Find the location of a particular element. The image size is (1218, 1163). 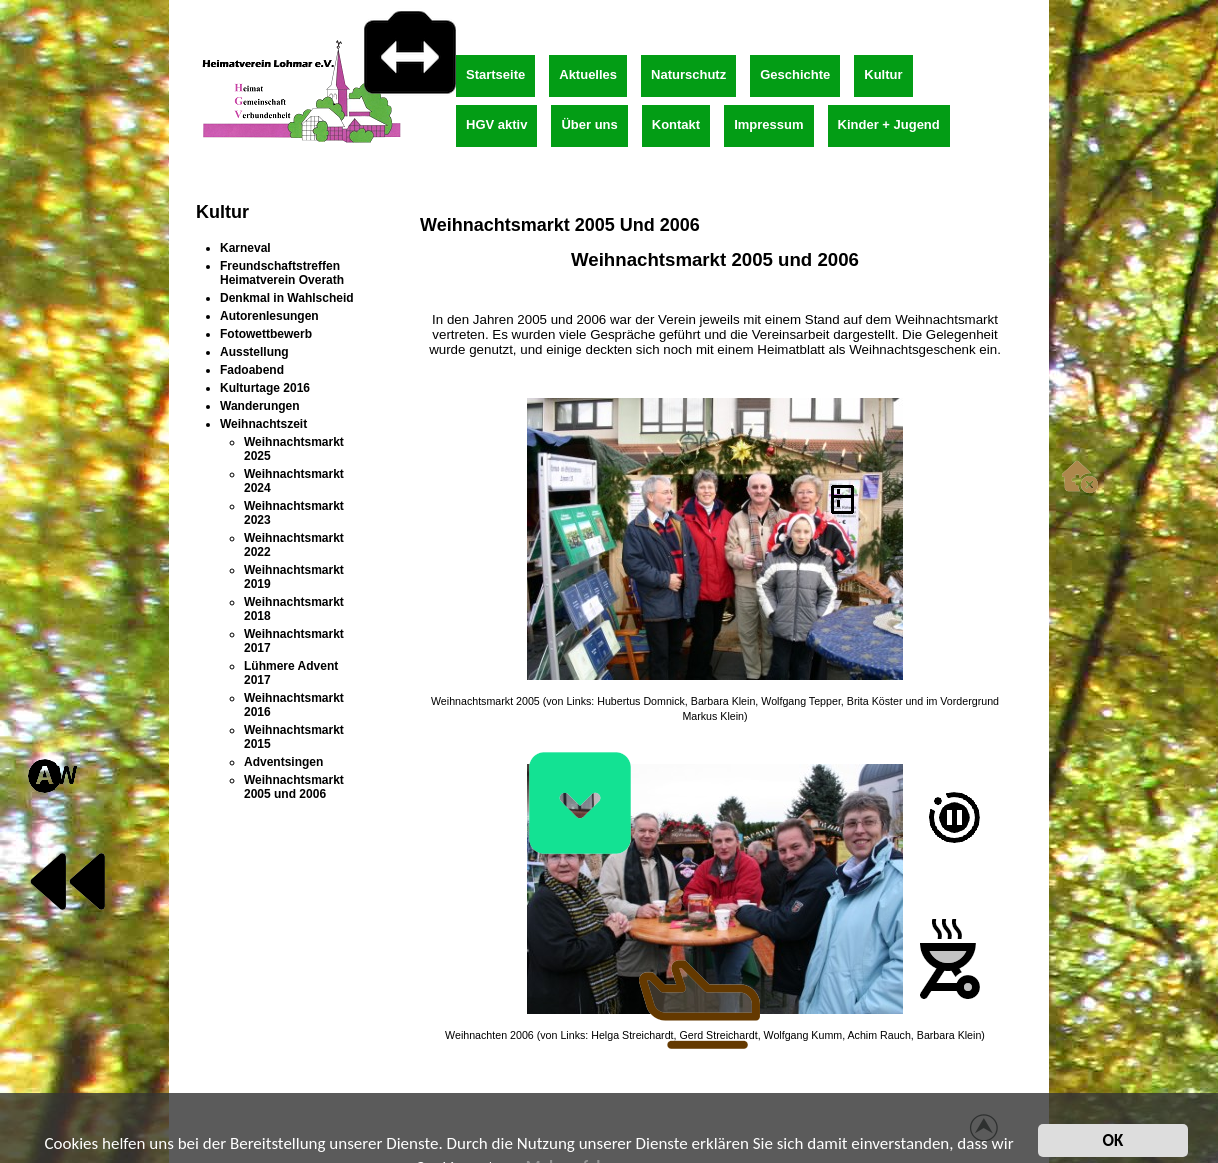

expand dropdown menu or content is located at coordinates (580, 803).